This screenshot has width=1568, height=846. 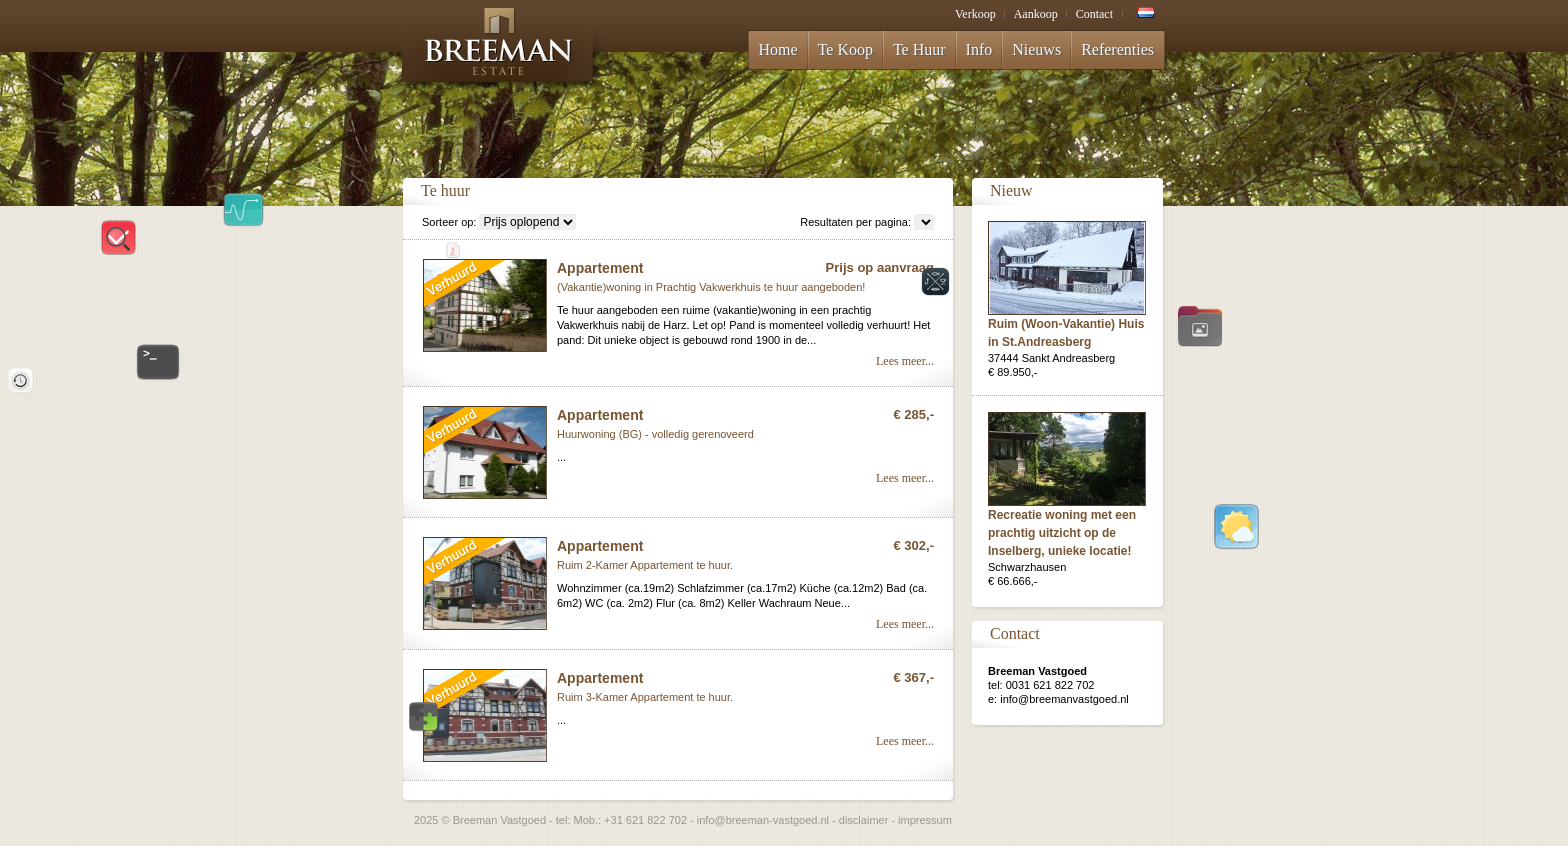 I want to click on open your pictures folder, so click(x=1200, y=326).